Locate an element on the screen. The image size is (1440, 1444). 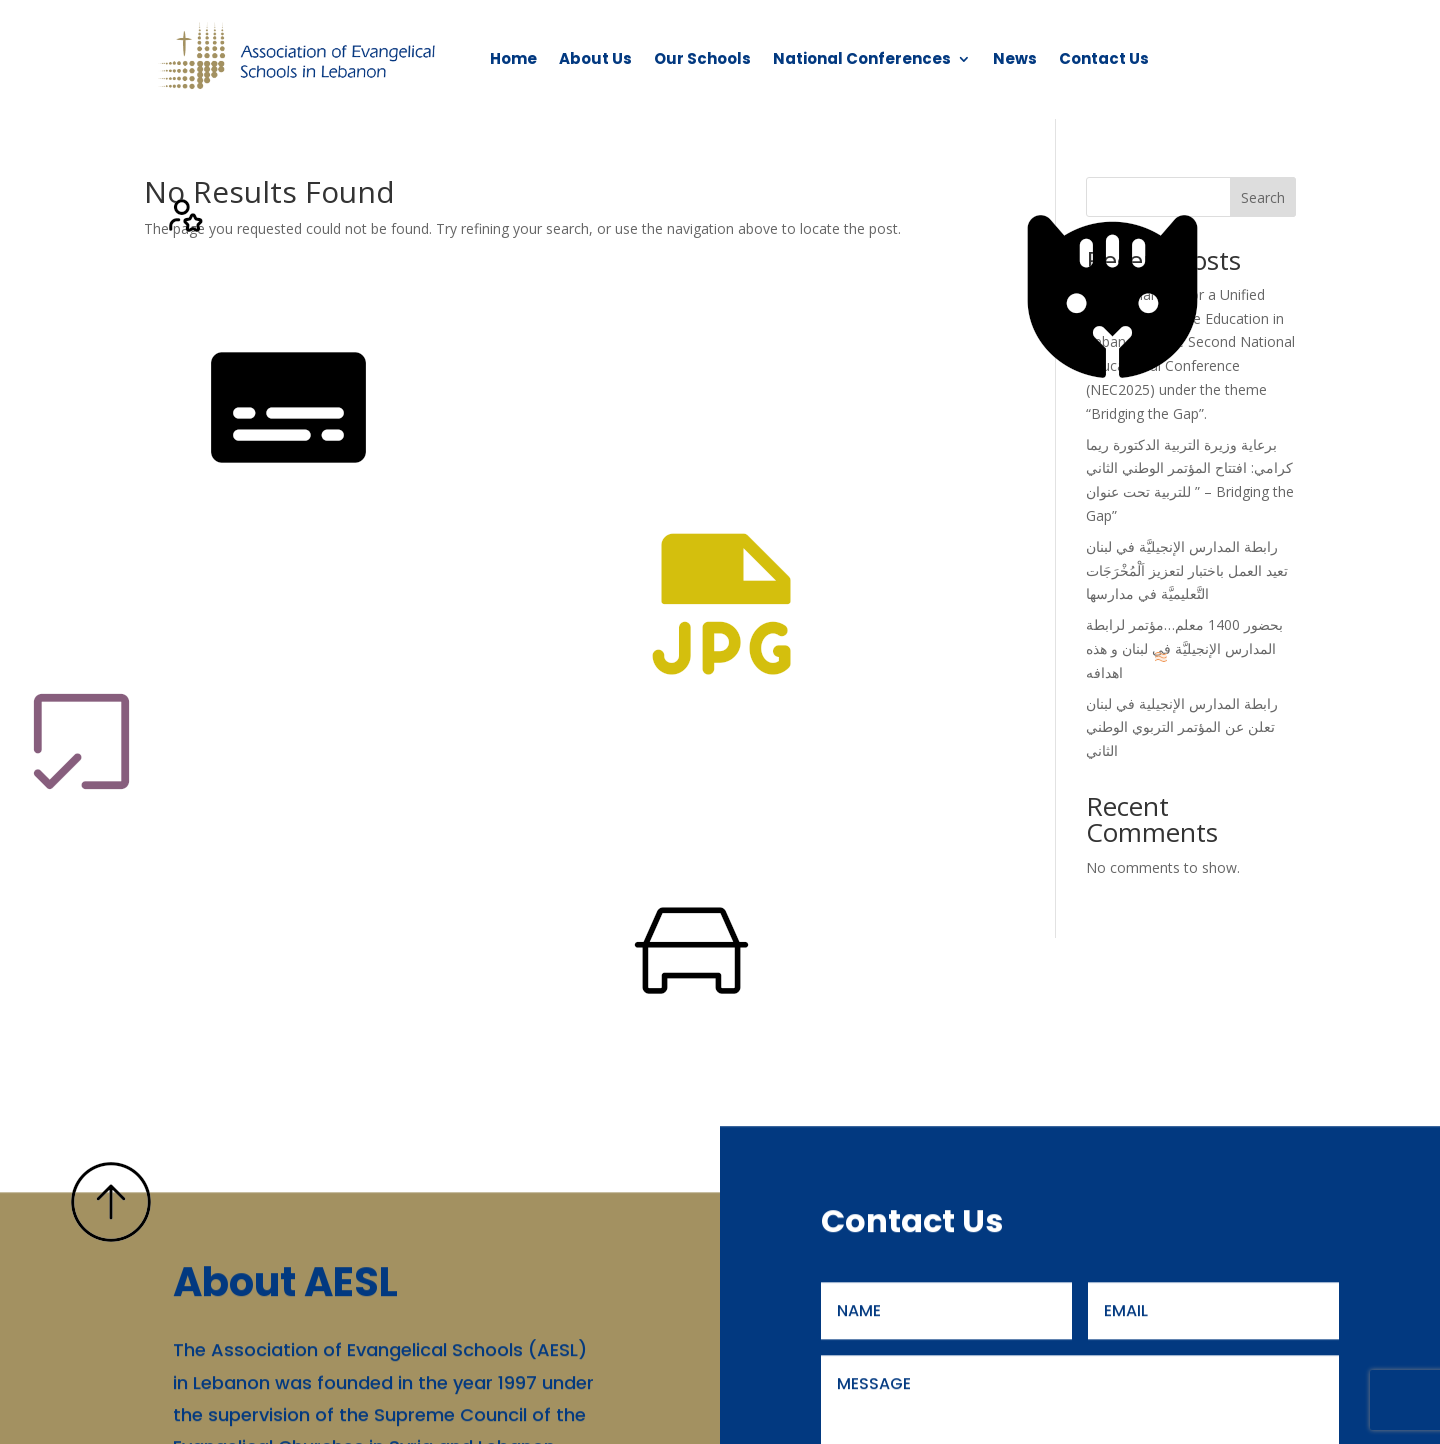
access vehicle or car-related features is located at coordinates (691, 952).